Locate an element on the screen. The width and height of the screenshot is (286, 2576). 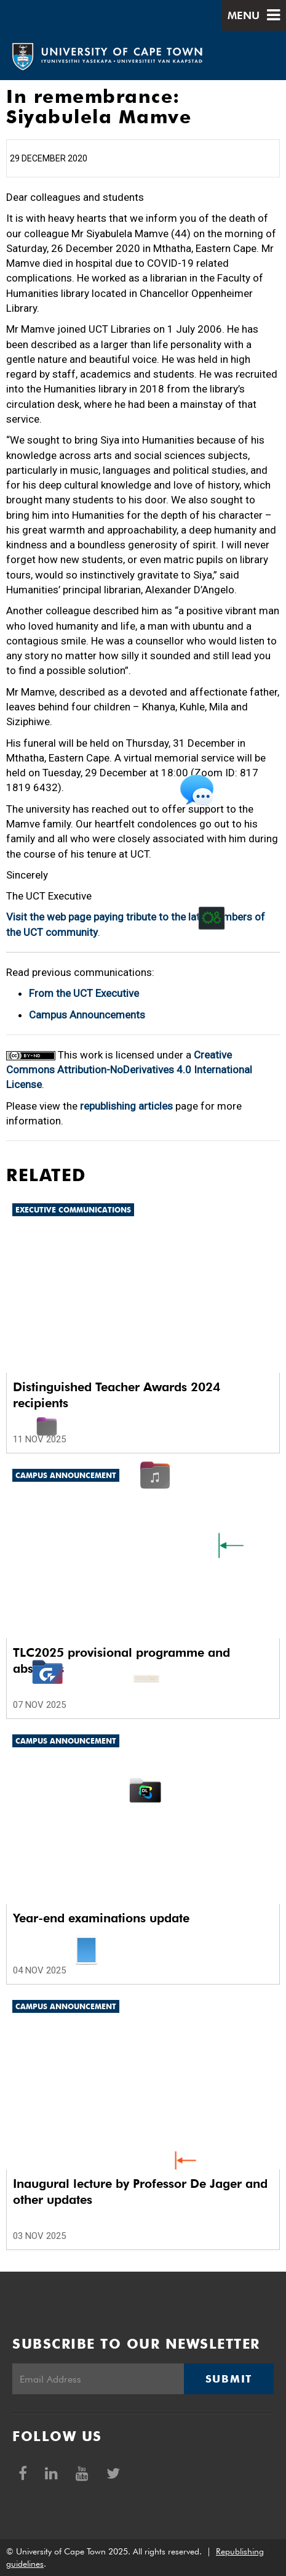
run an iTerm2 automation script is located at coordinates (212, 918).